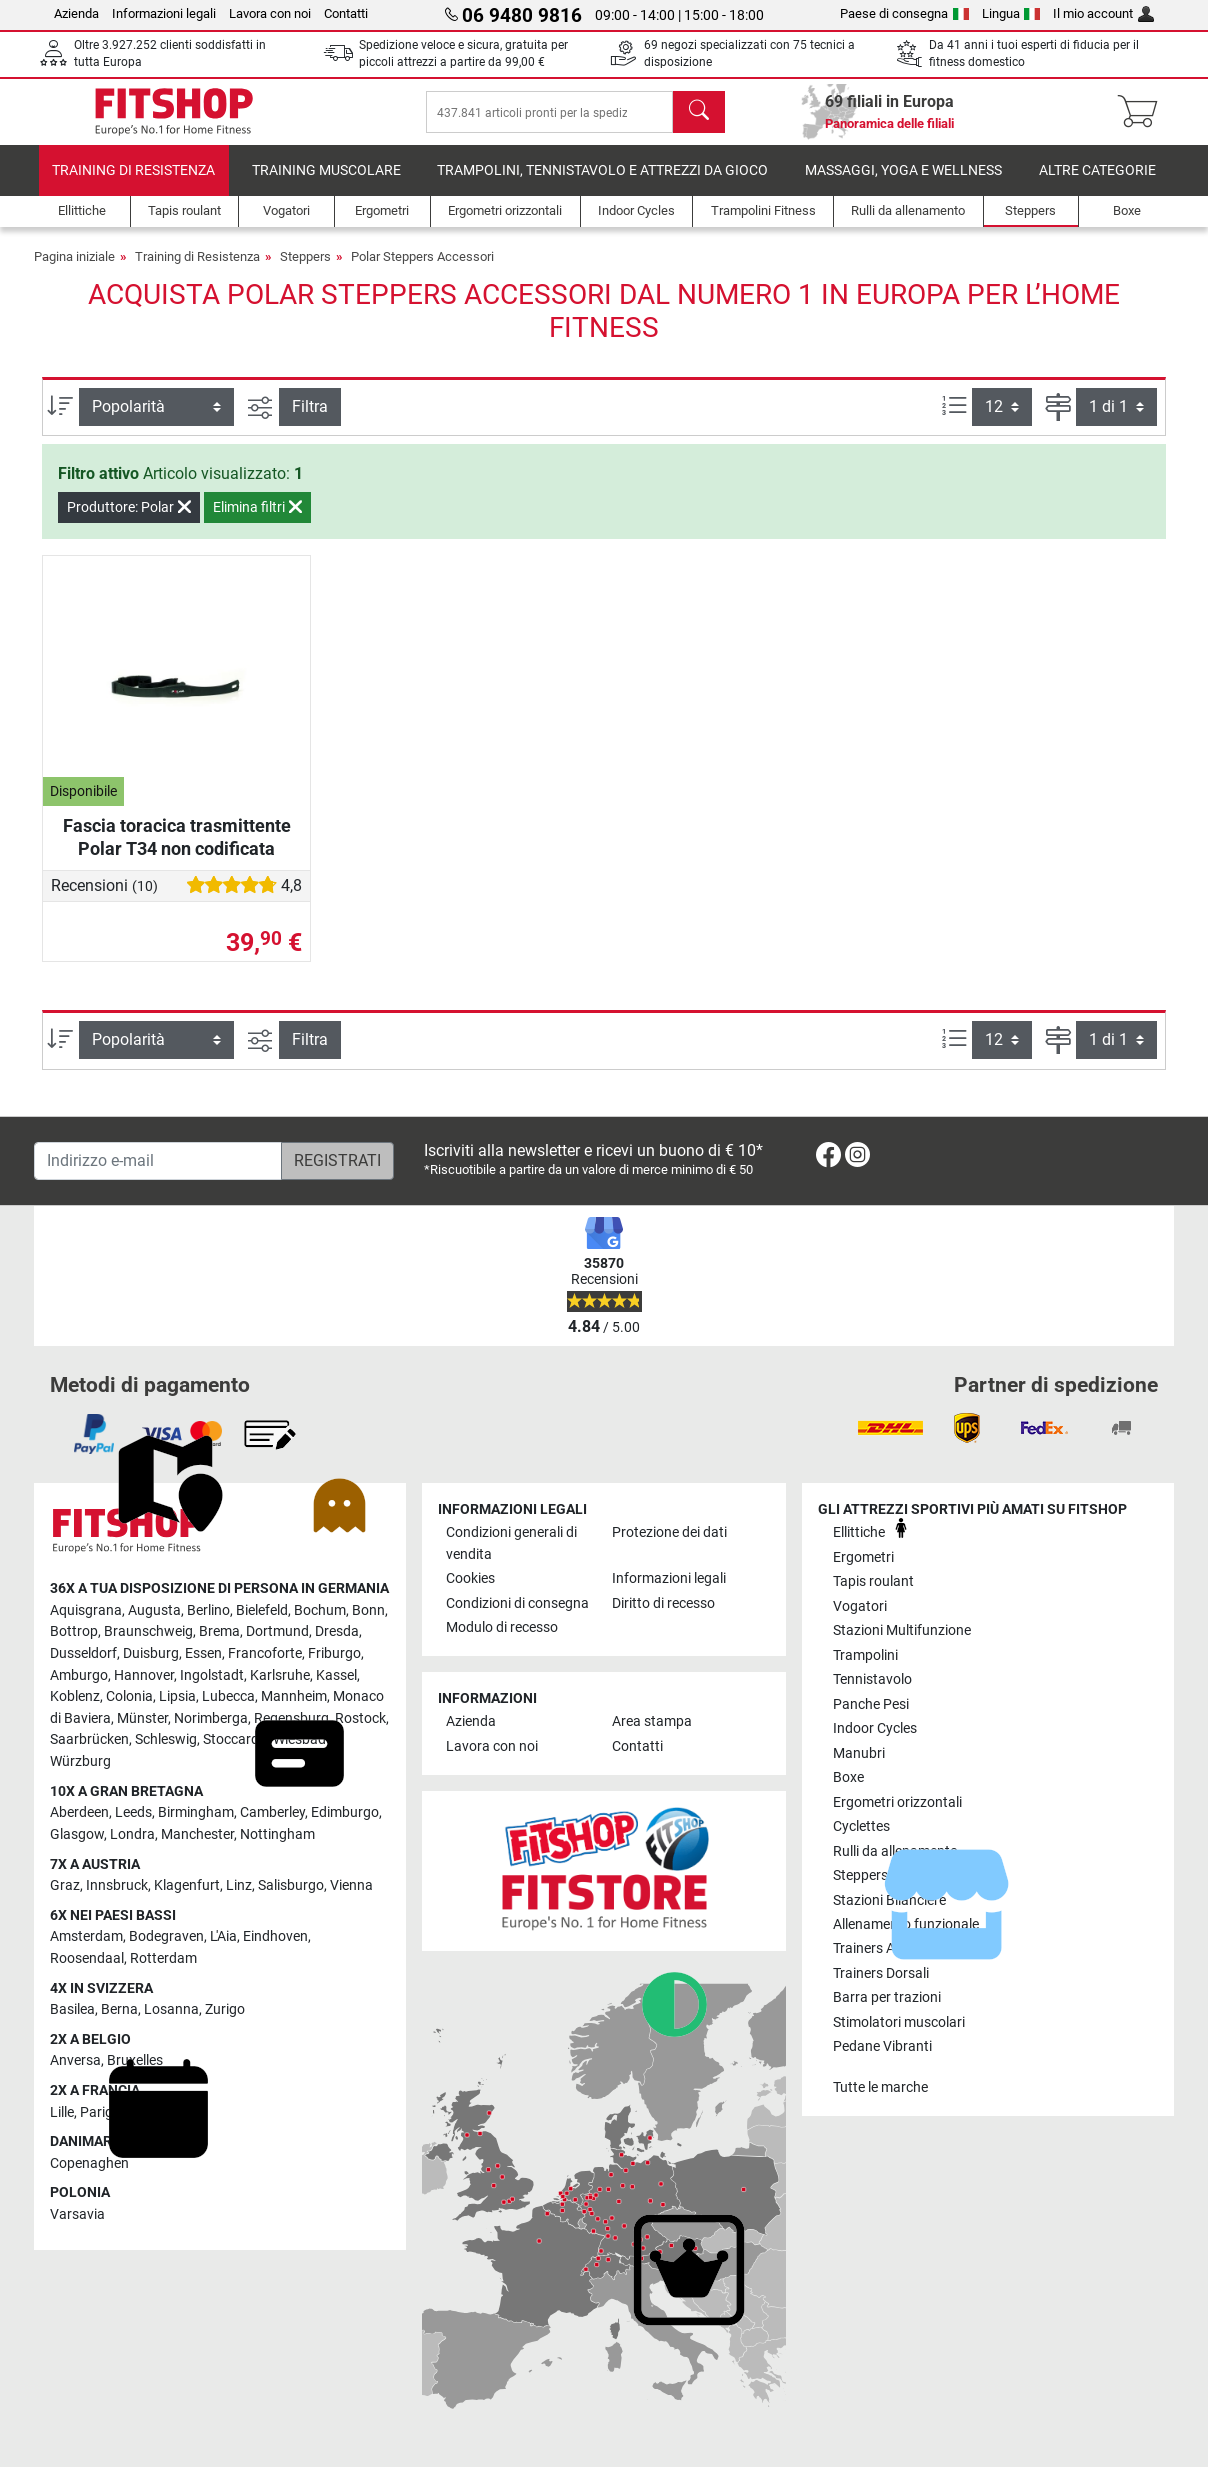 This screenshot has width=1208, height=2467. Describe the element at coordinates (674, 2004) in the screenshot. I see `toggle between light and dark mode` at that location.